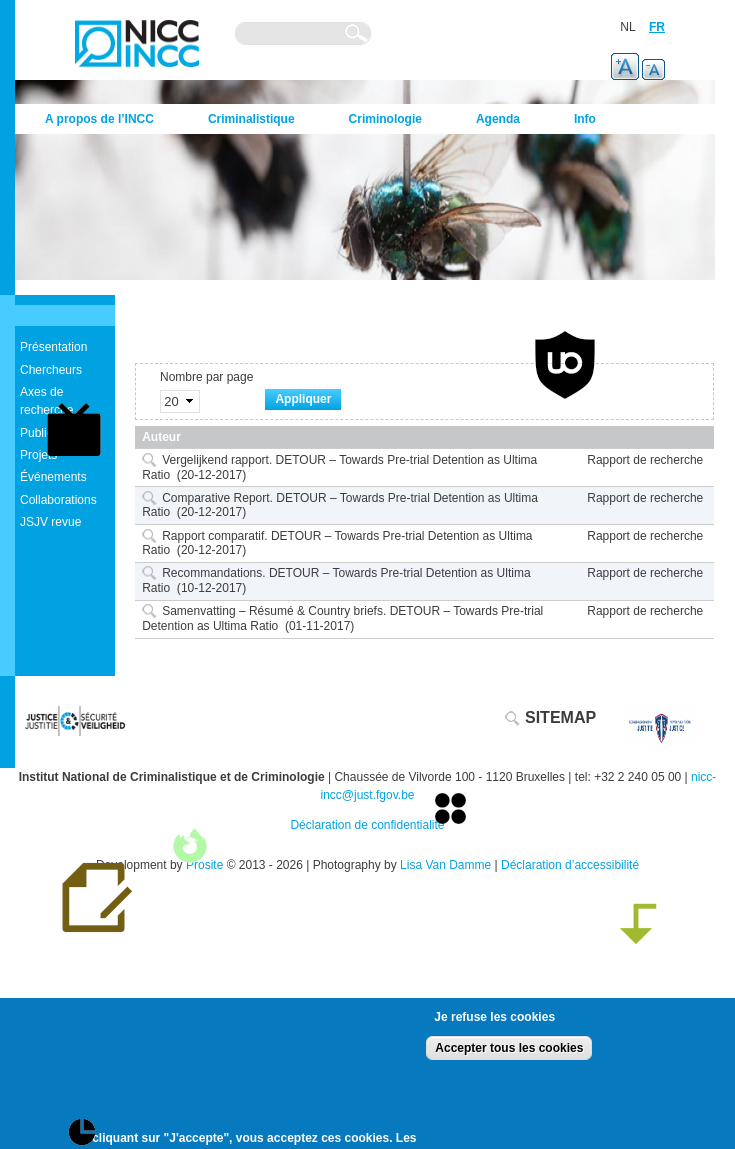 Image resolution: width=735 pixels, height=1149 pixels. I want to click on open Firefox browser, so click(190, 846).